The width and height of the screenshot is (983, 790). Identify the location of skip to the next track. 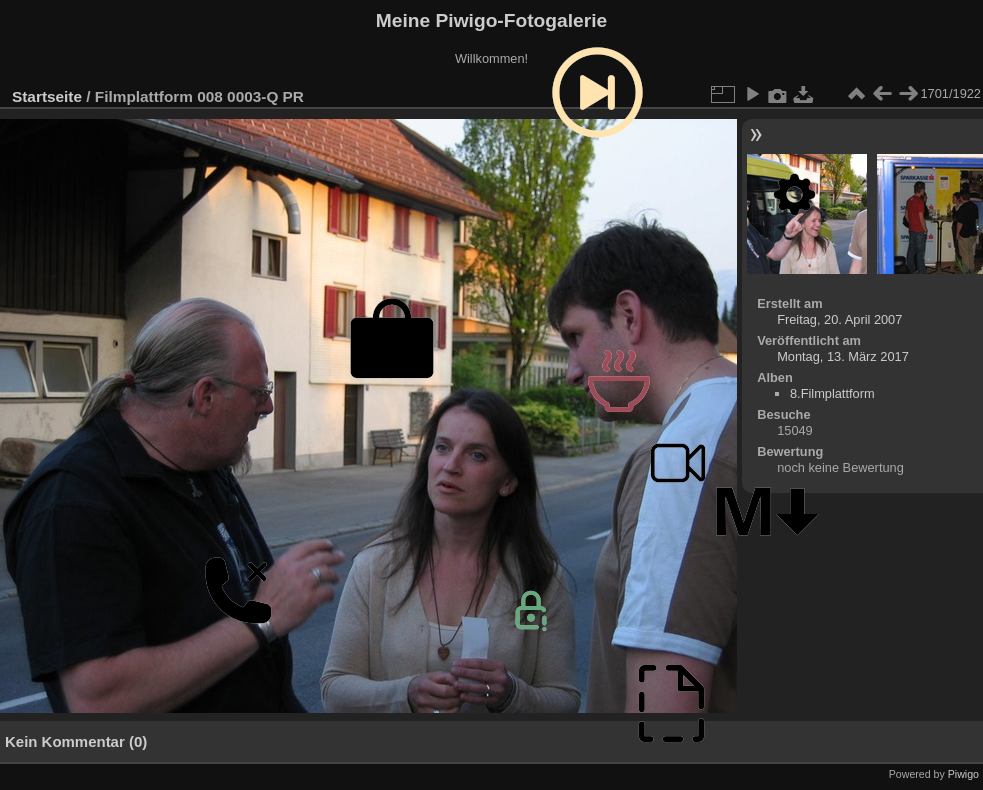
(597, 92).